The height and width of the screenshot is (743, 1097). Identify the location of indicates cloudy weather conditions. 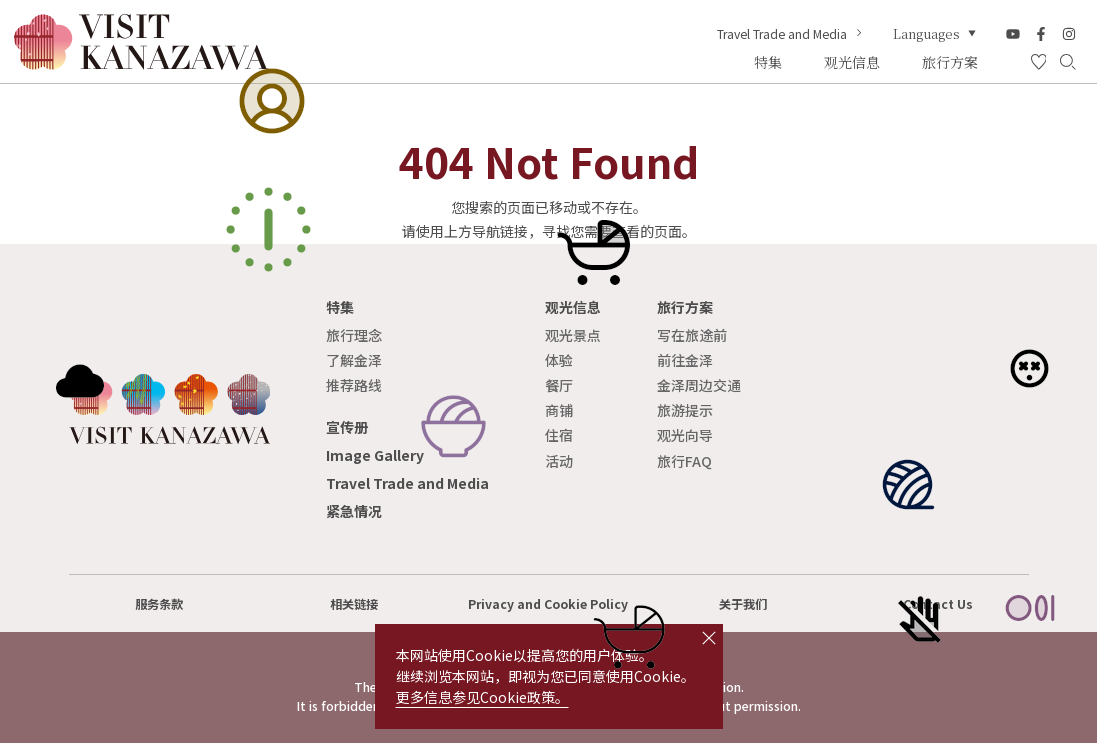
(80, 381).